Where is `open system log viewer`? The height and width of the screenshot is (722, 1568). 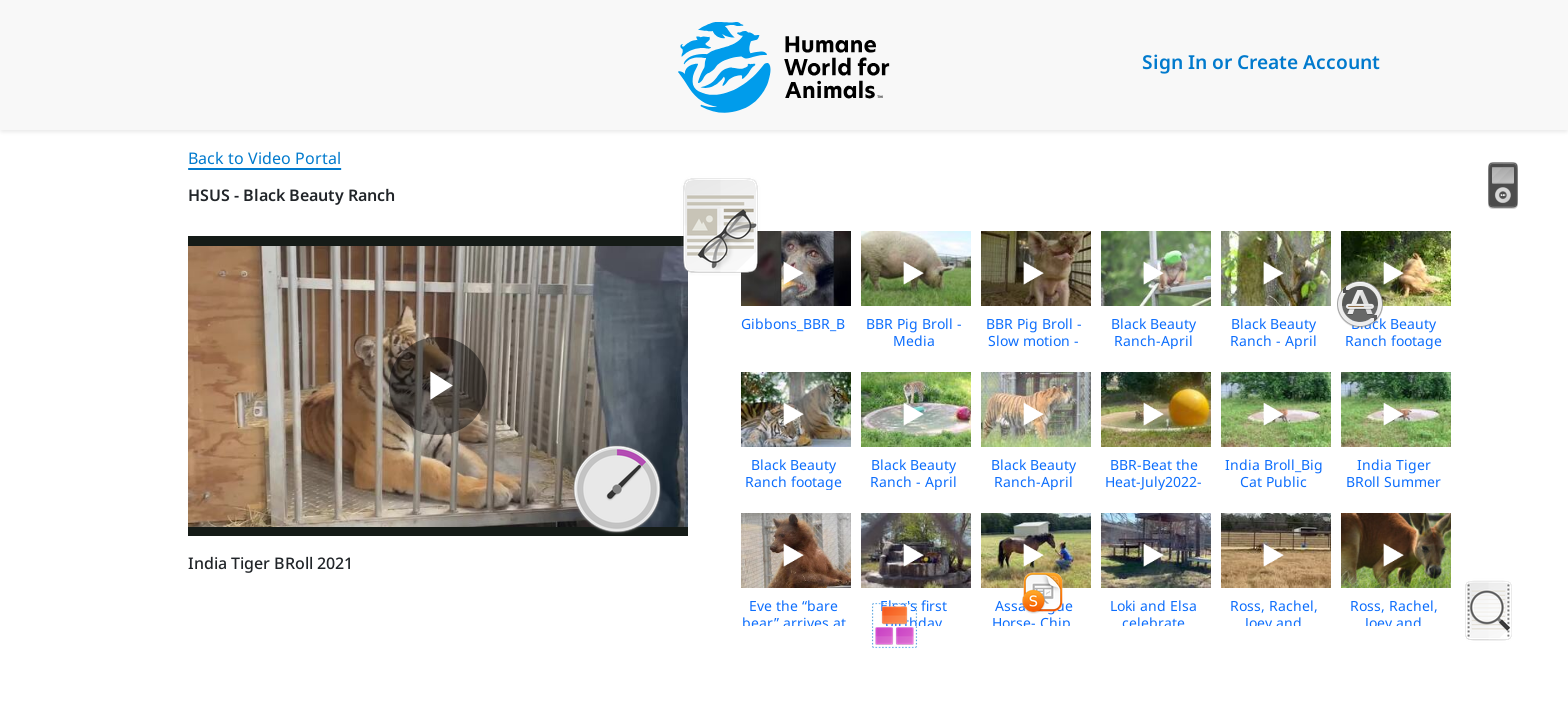
open system log viewer is located at coordinates (1488, 610).